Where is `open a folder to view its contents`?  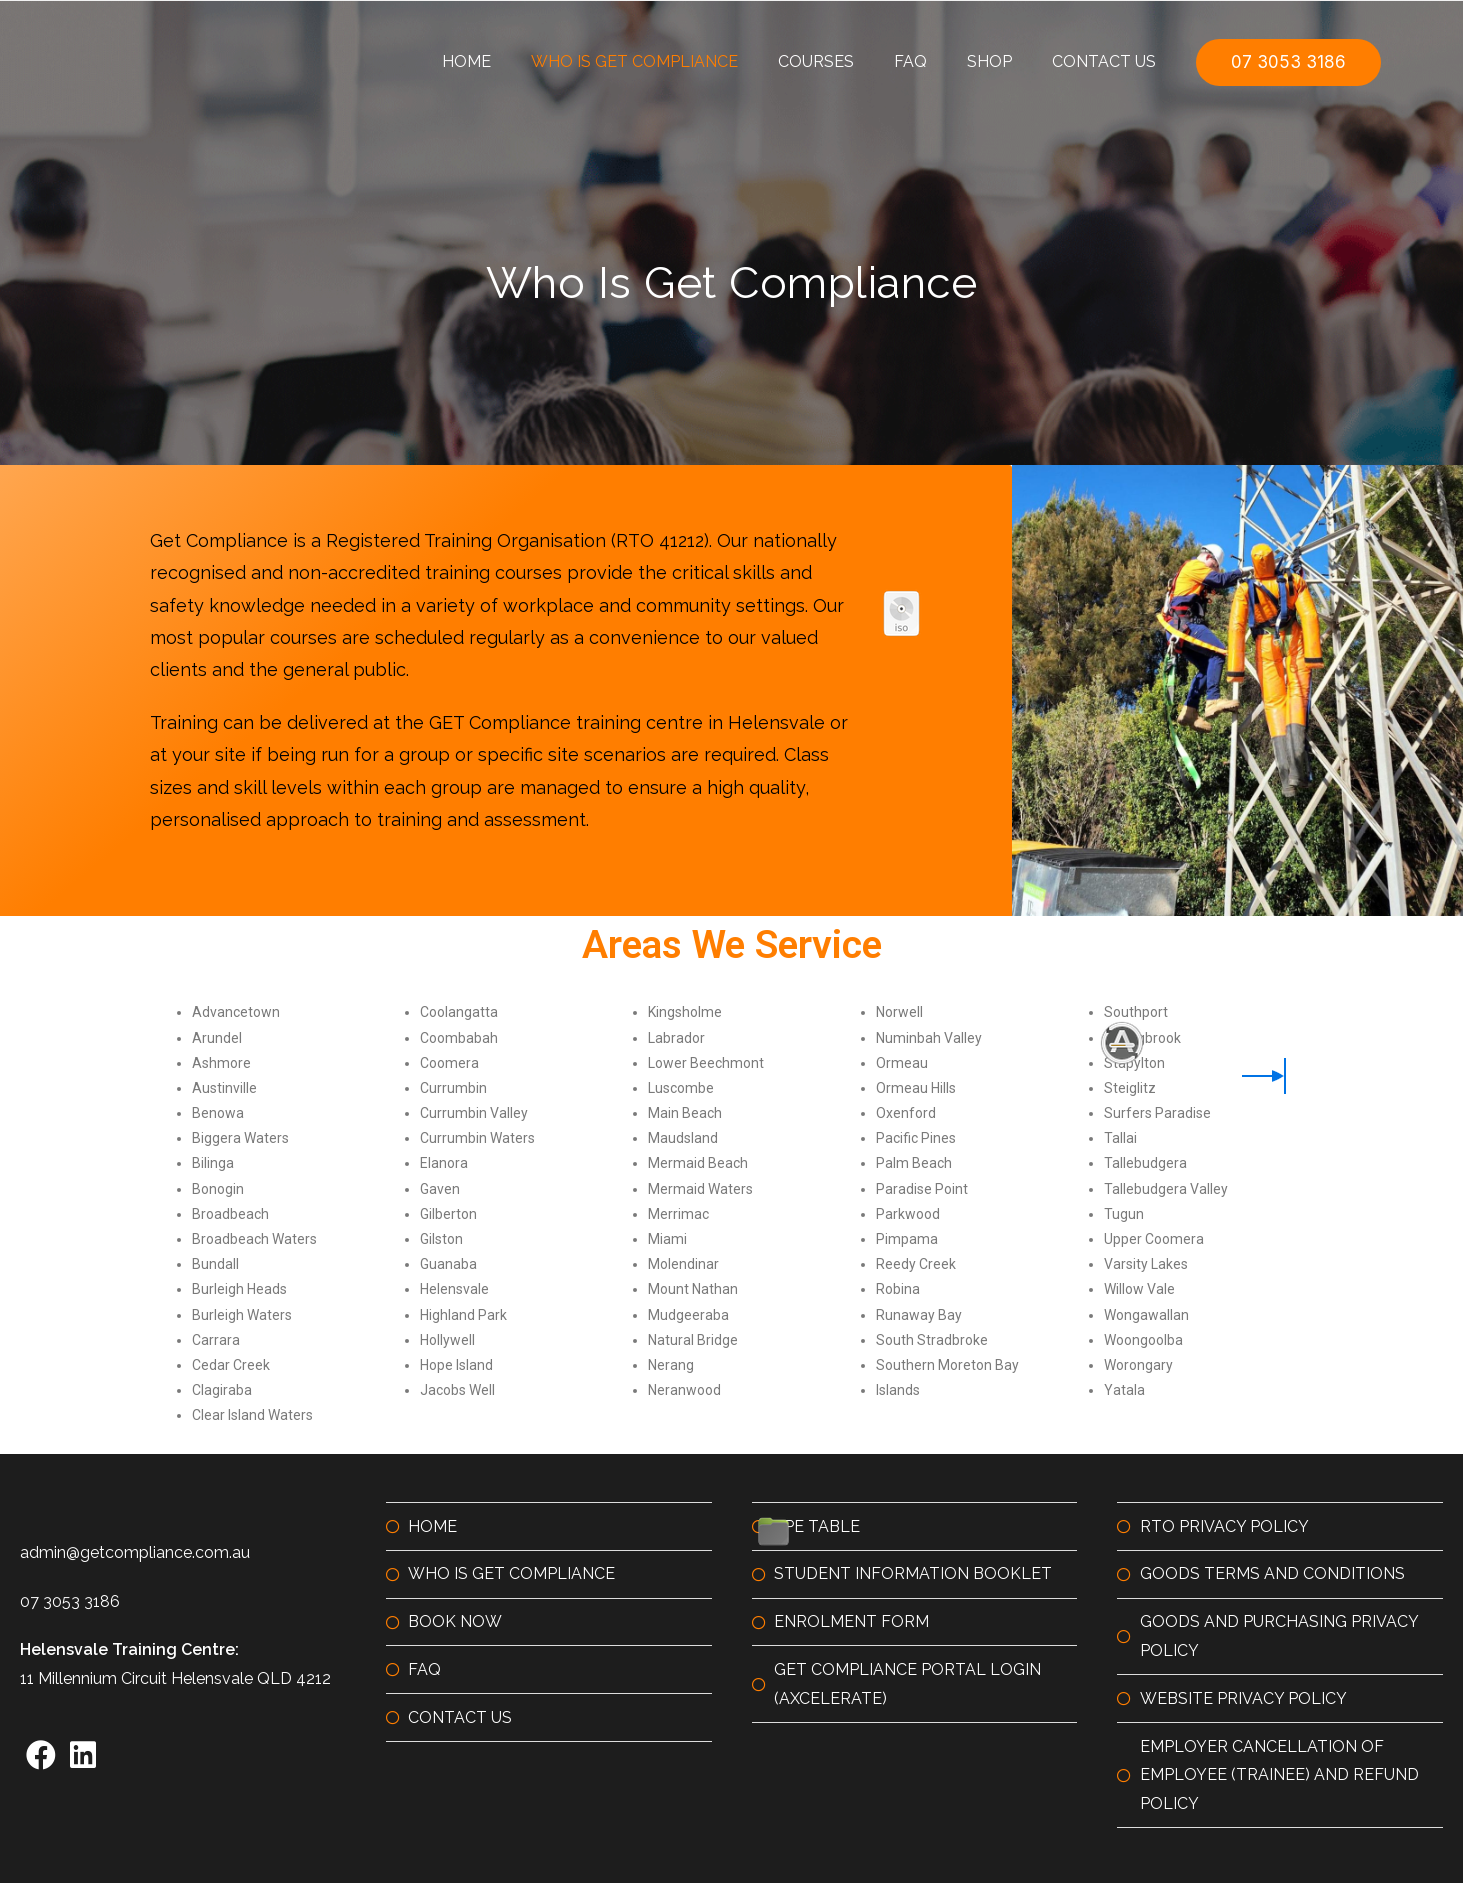 open a folder to view its contents is located at coordinates (773, 1531).